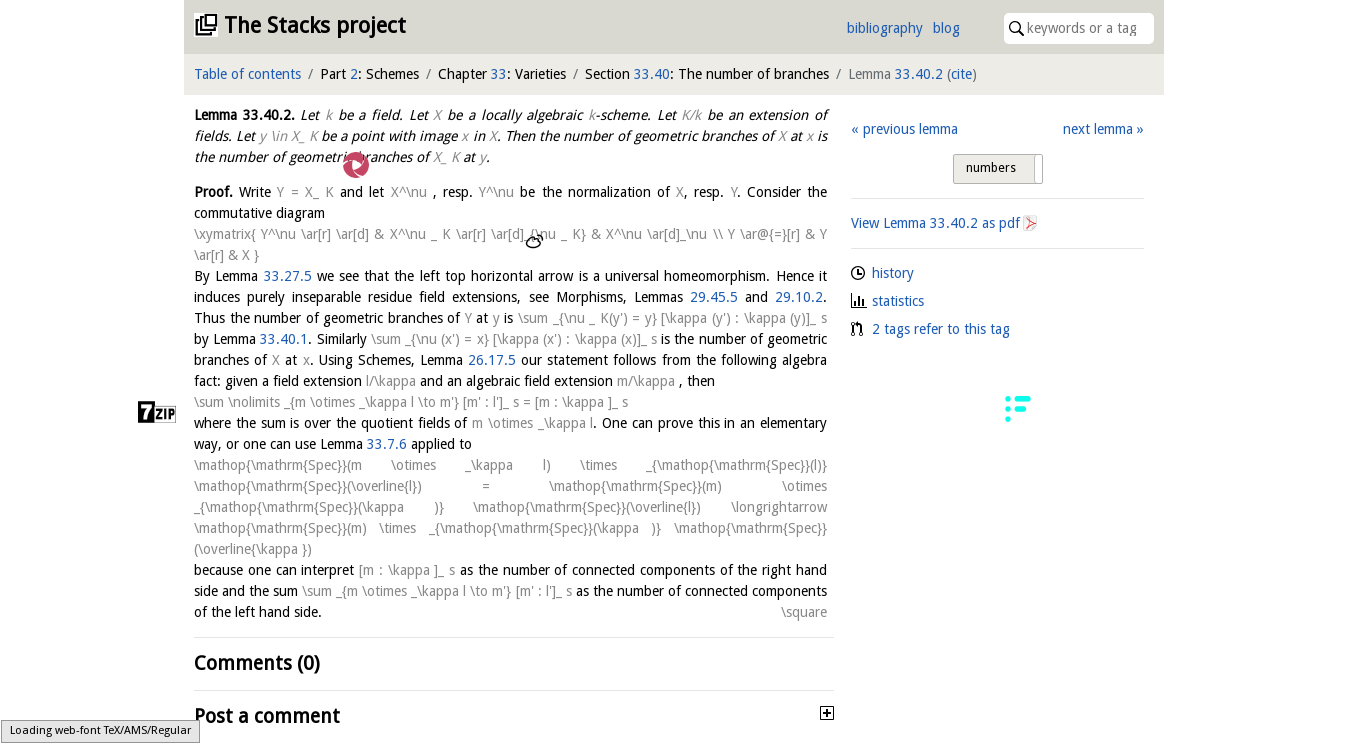  I want to click on open Weibo app, so click(534, 241).